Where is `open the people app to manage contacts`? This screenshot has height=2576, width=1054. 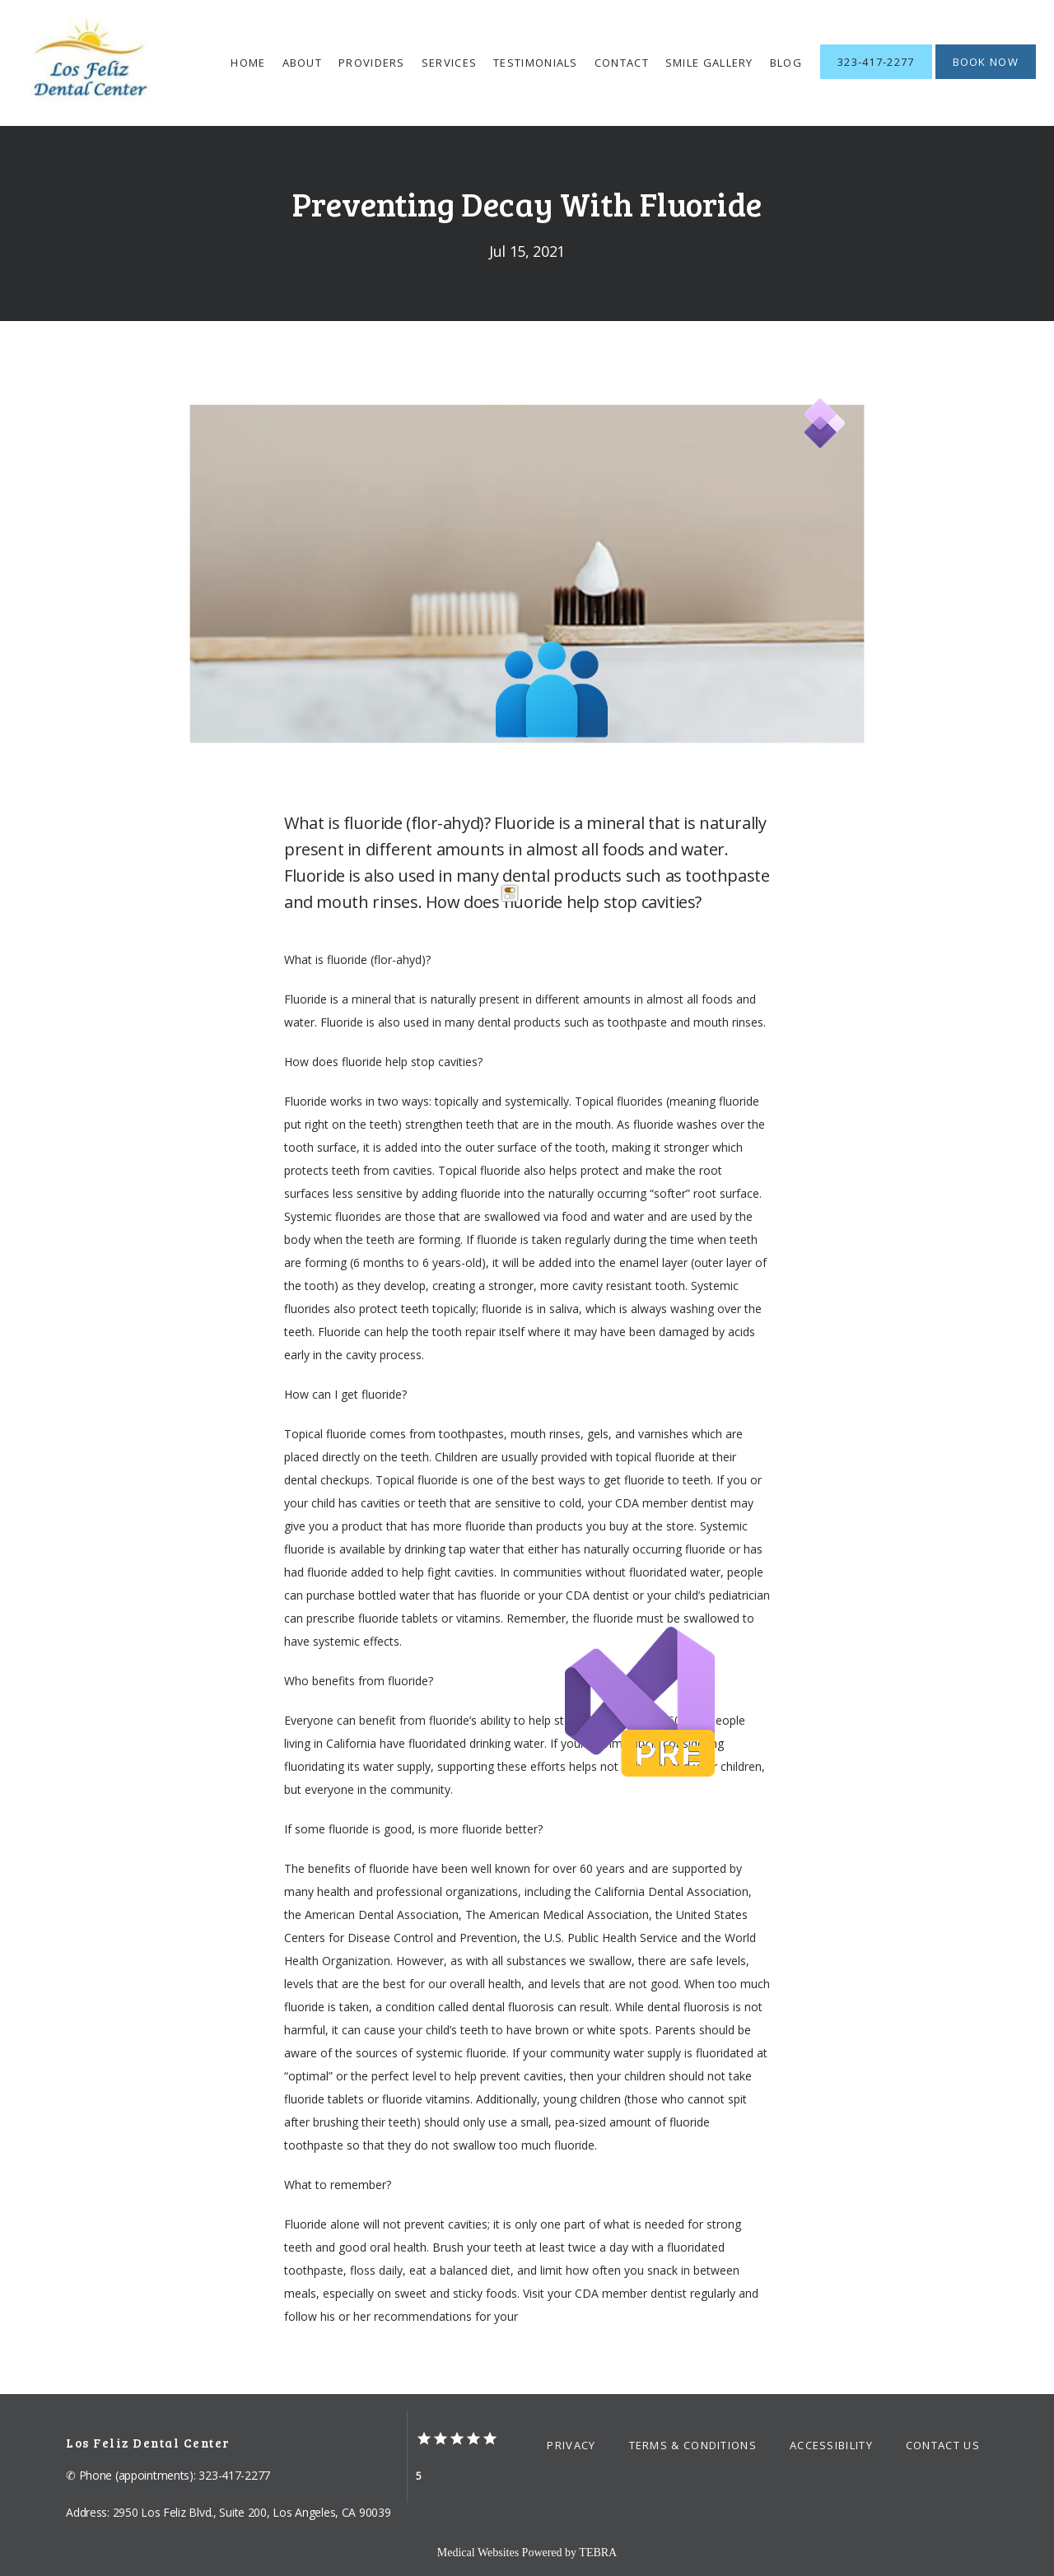 open the people app to manage contacts is located at coordinates (552, 686).